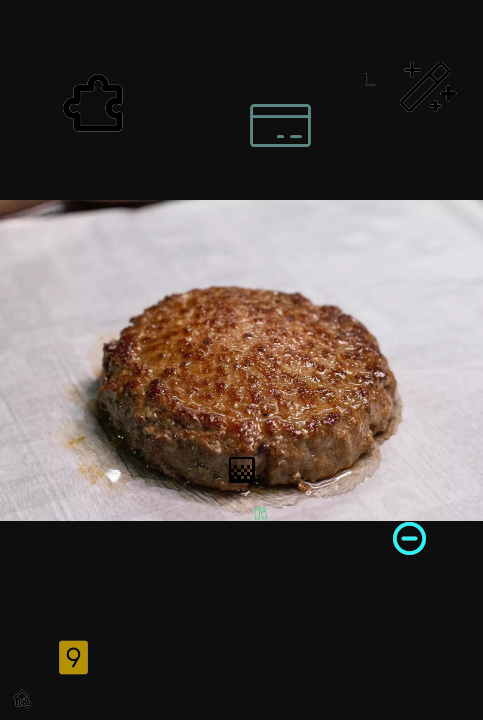 Image resolution: width=483 pixels, height=720 pixels. I want to click on access your library or bookshelf, so click(260, 513).